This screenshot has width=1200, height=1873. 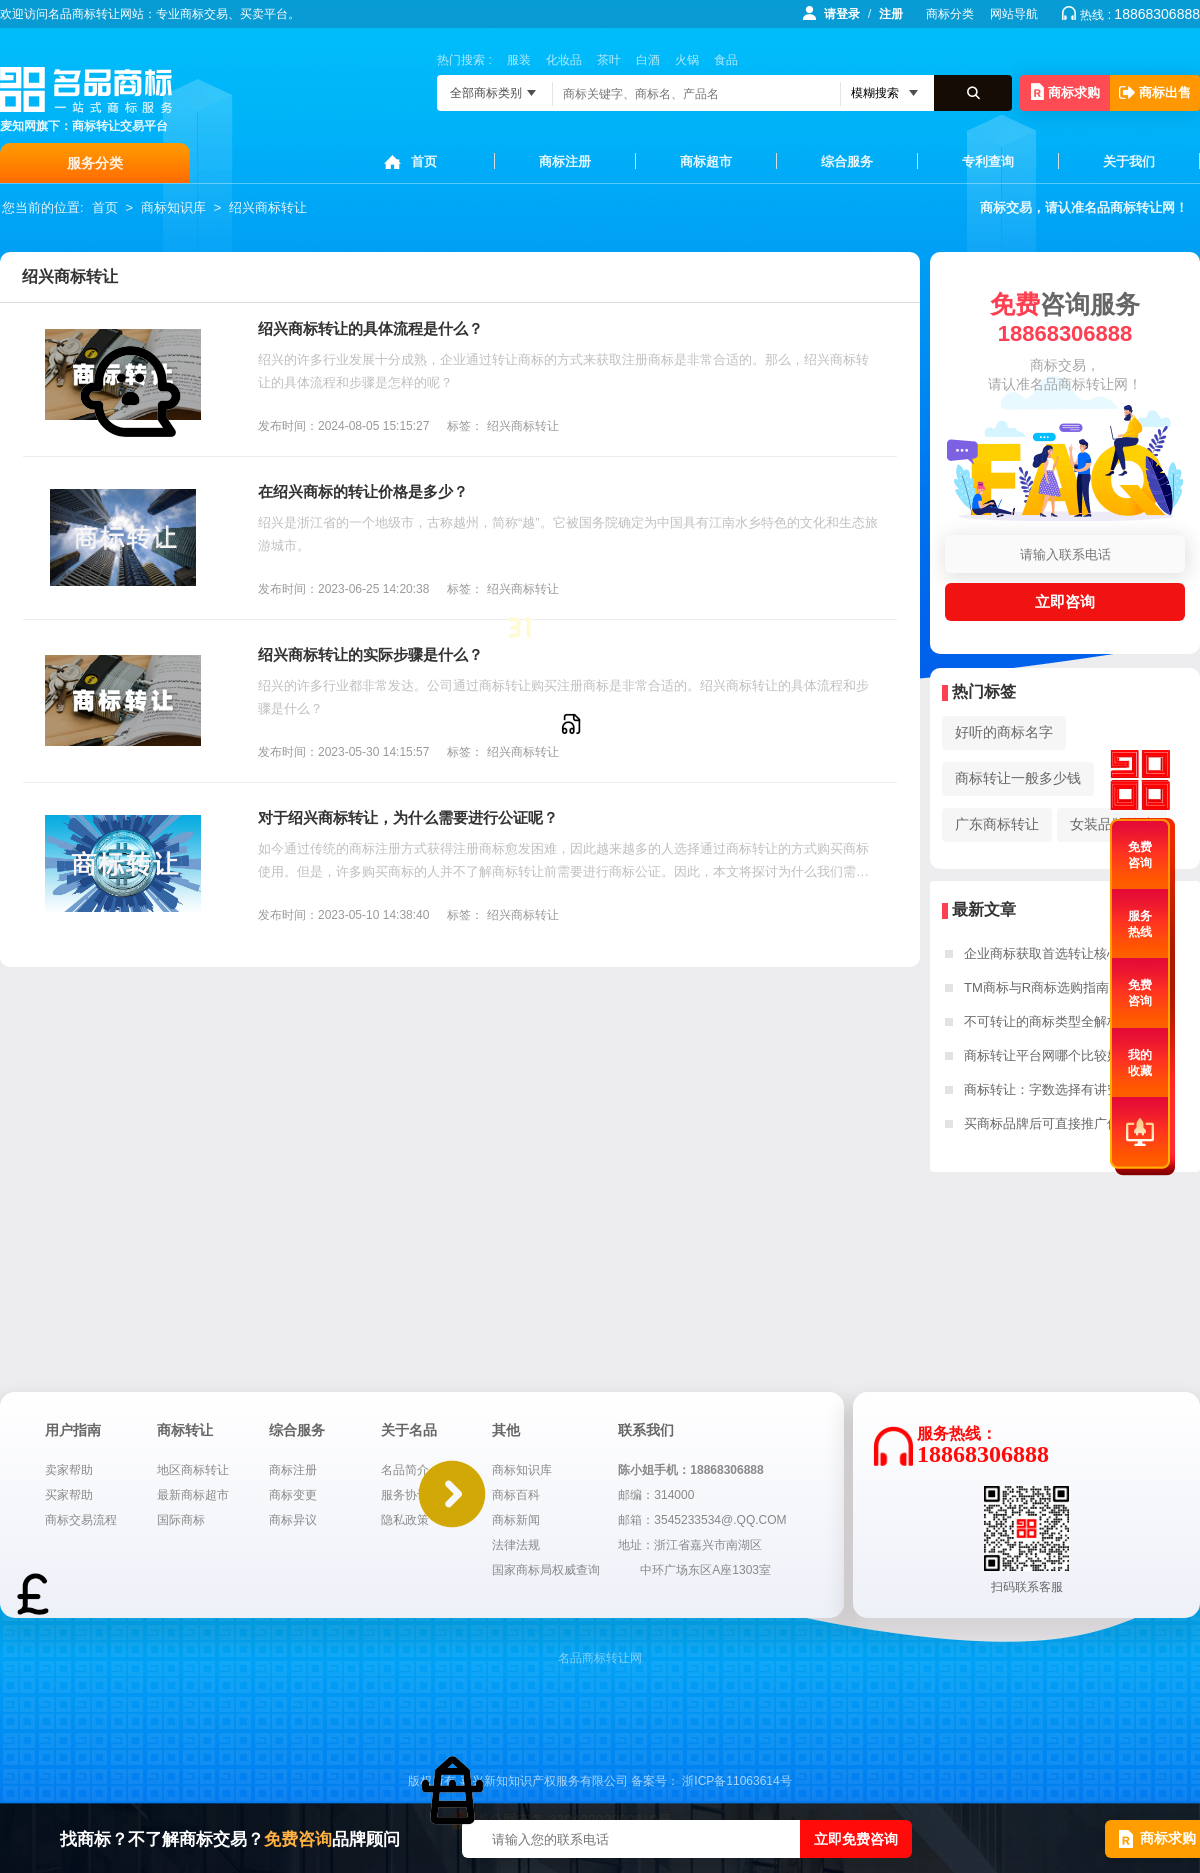 I want to click on indicates the 31st day of the month, so click(x=520, y=627).